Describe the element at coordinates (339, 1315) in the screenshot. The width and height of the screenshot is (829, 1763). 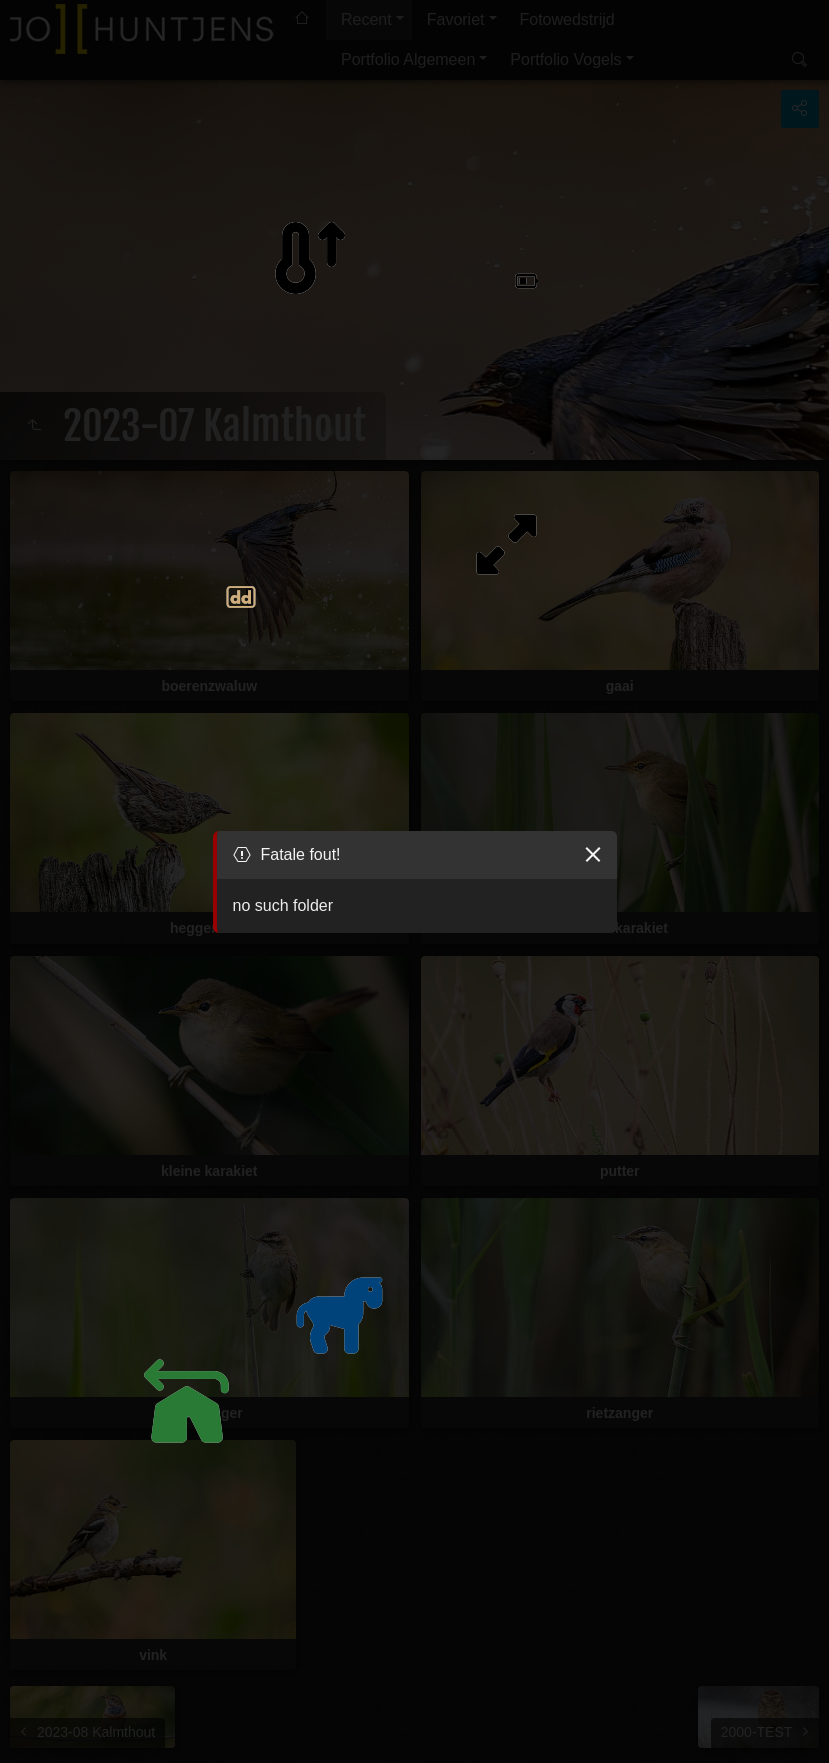
I see `indicates equestrian or horse-related content` at that location.